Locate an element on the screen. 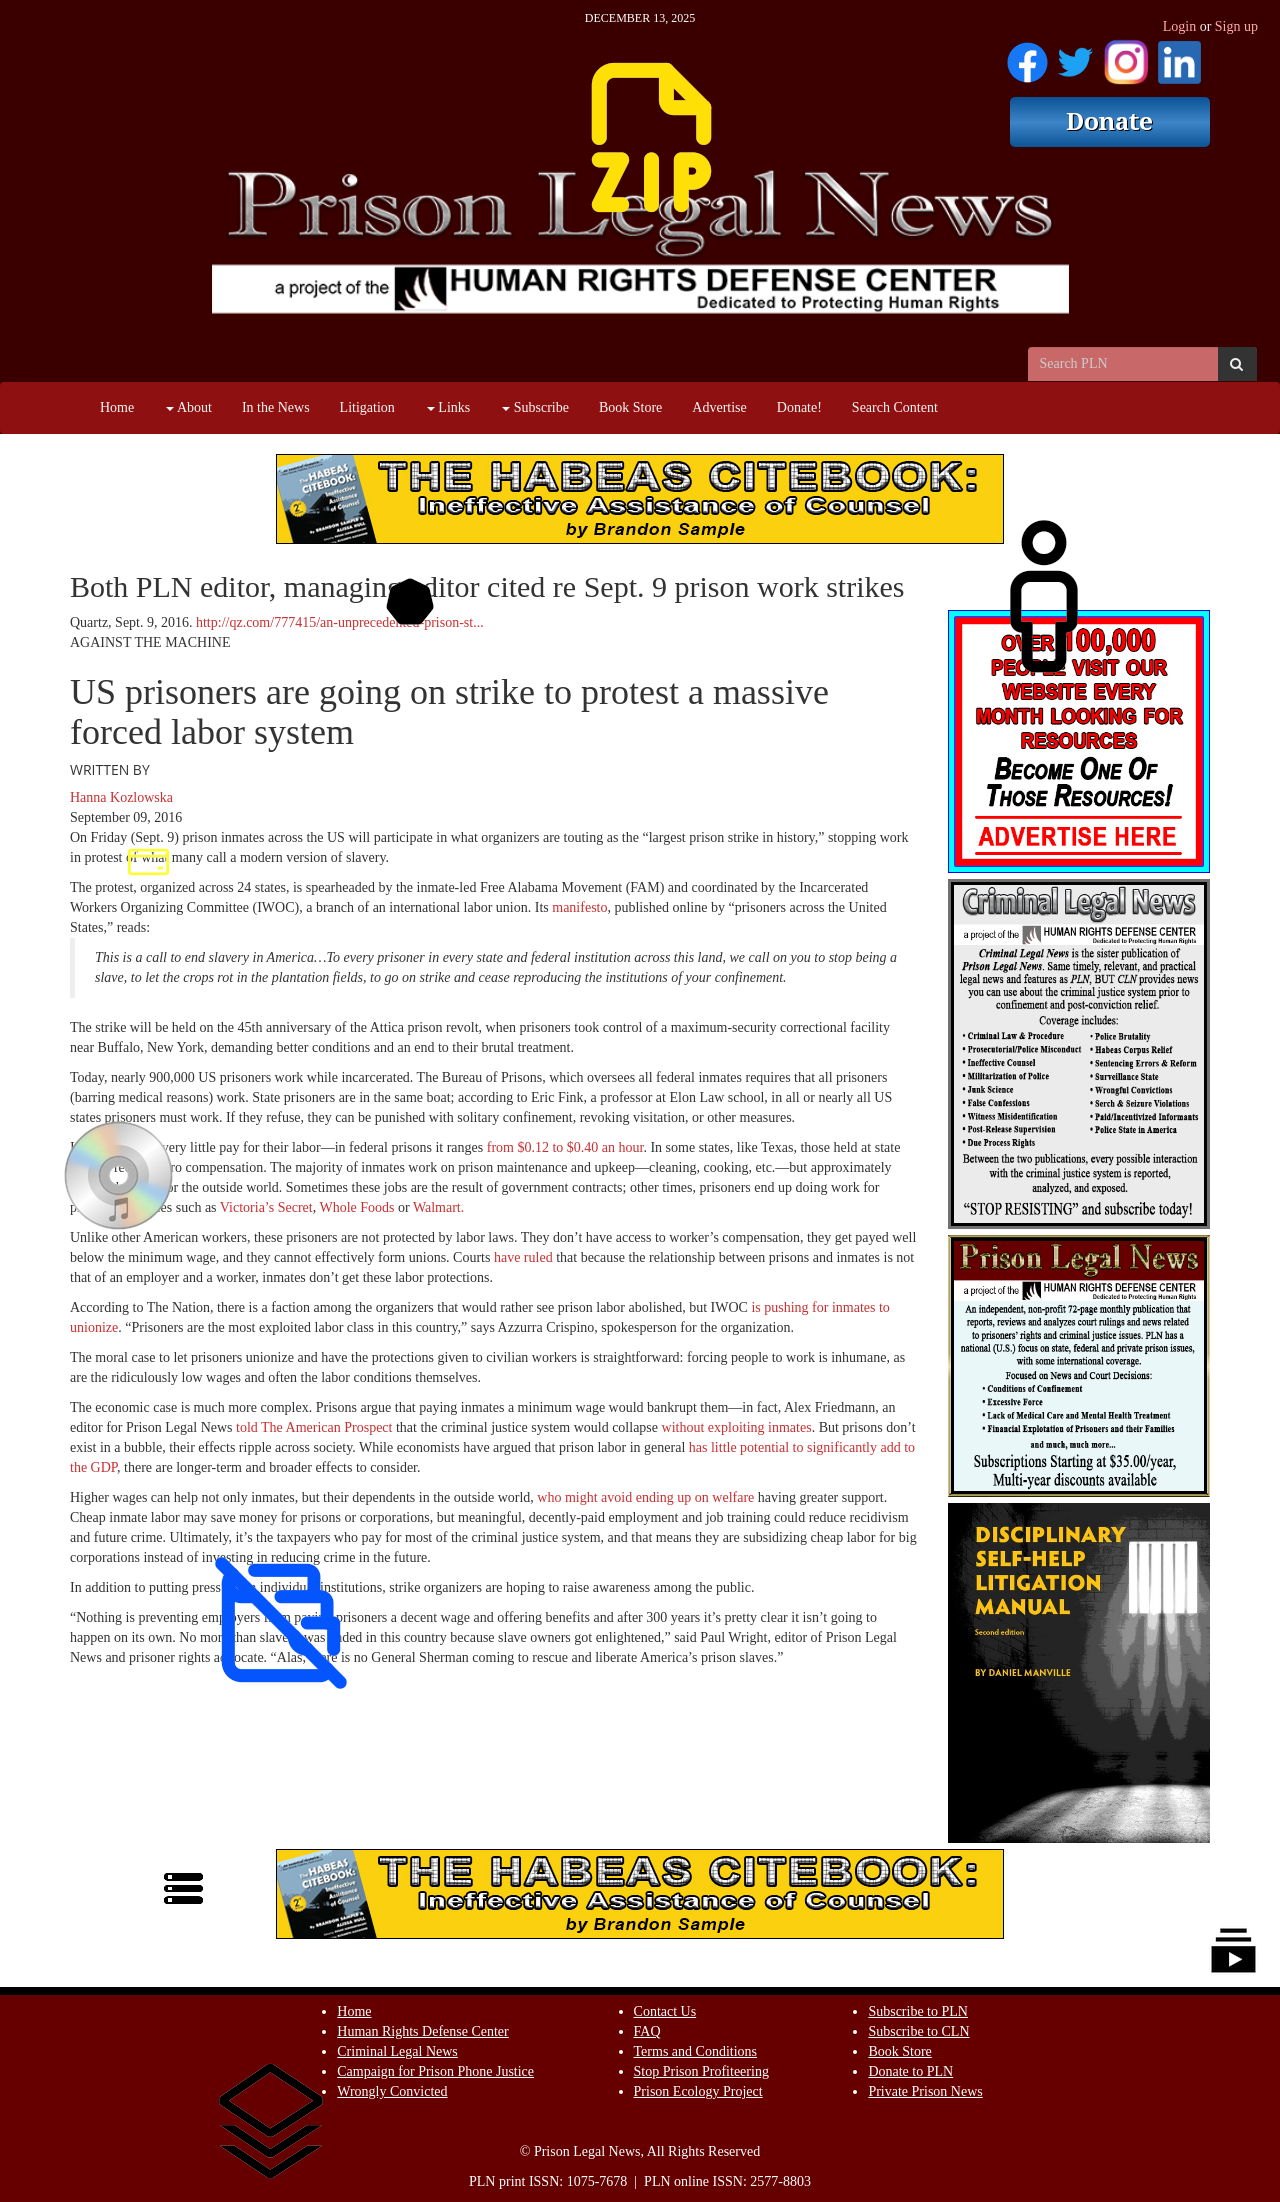  indicates a compressed zip file is located at coordinates (651, 137).